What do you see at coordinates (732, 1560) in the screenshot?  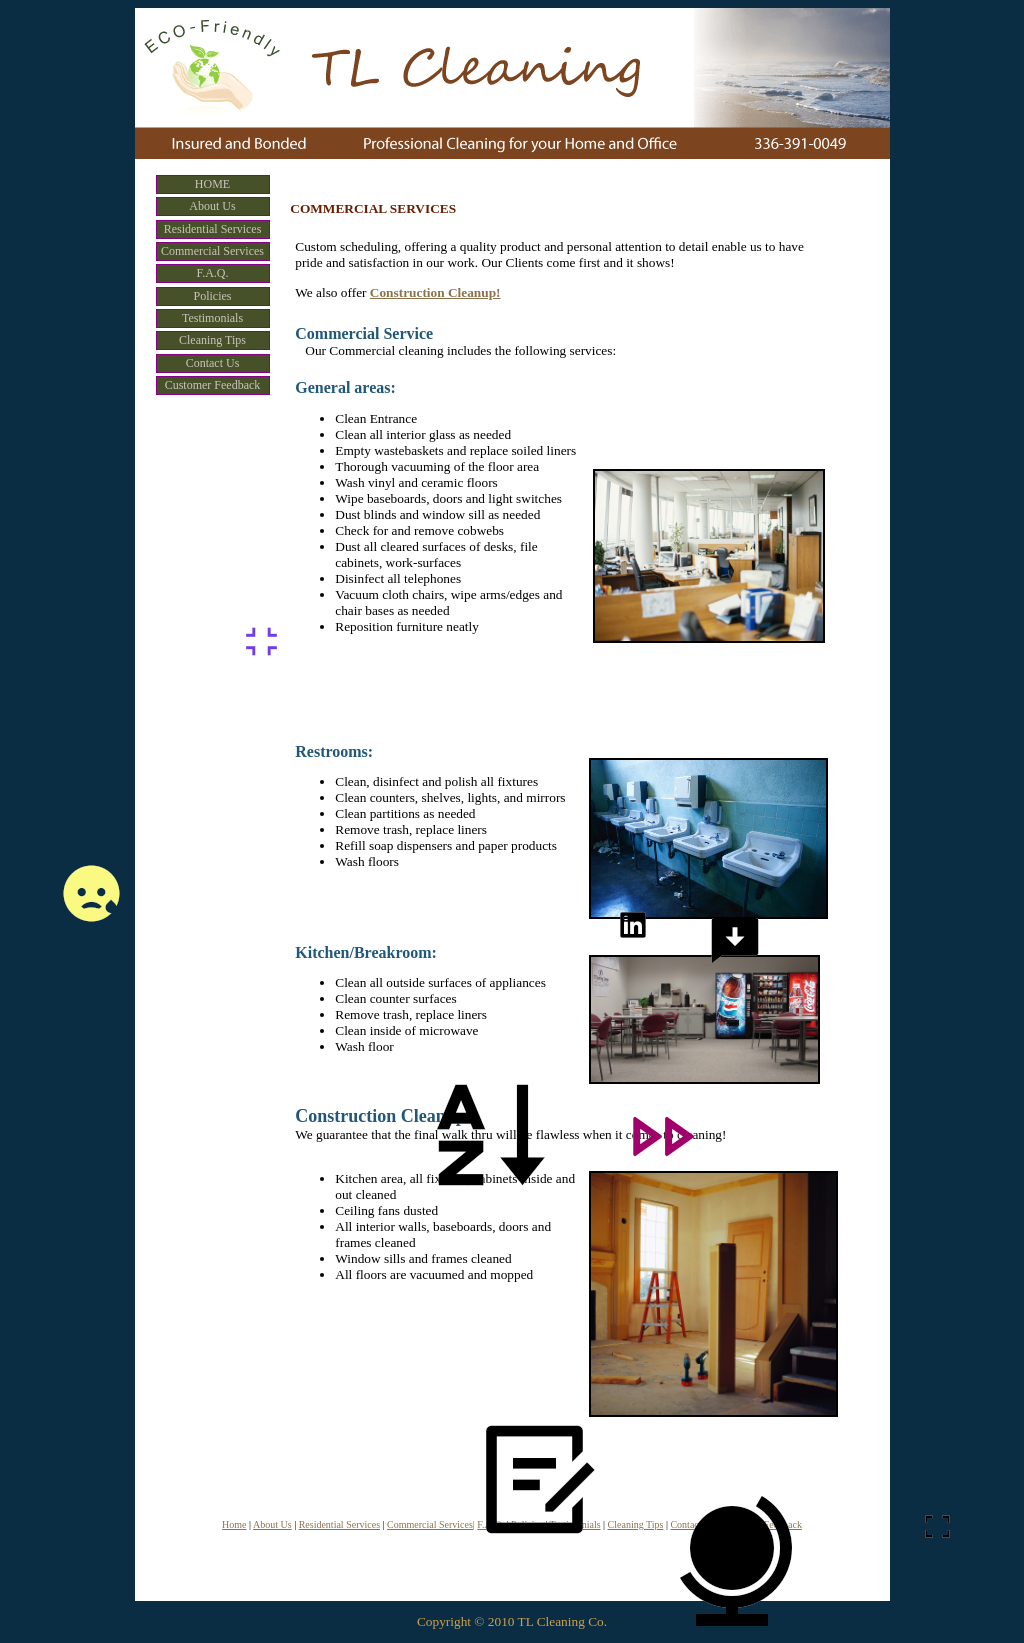 I see `switch to global or international settings` at bounding box center [732, 1560].